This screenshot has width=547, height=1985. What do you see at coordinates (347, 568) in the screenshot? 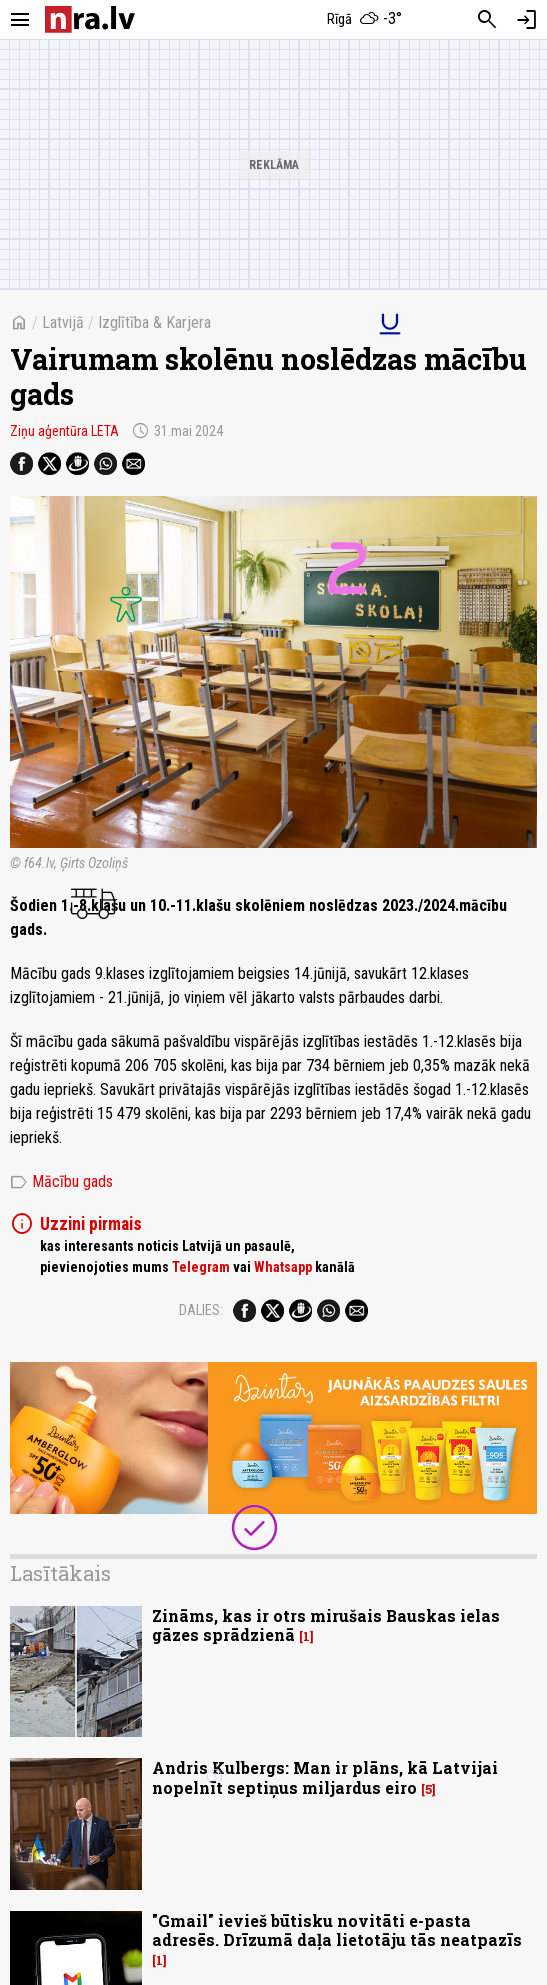
I see `indicates the number 2 or second item in a list` at bounding box center [347, 568].